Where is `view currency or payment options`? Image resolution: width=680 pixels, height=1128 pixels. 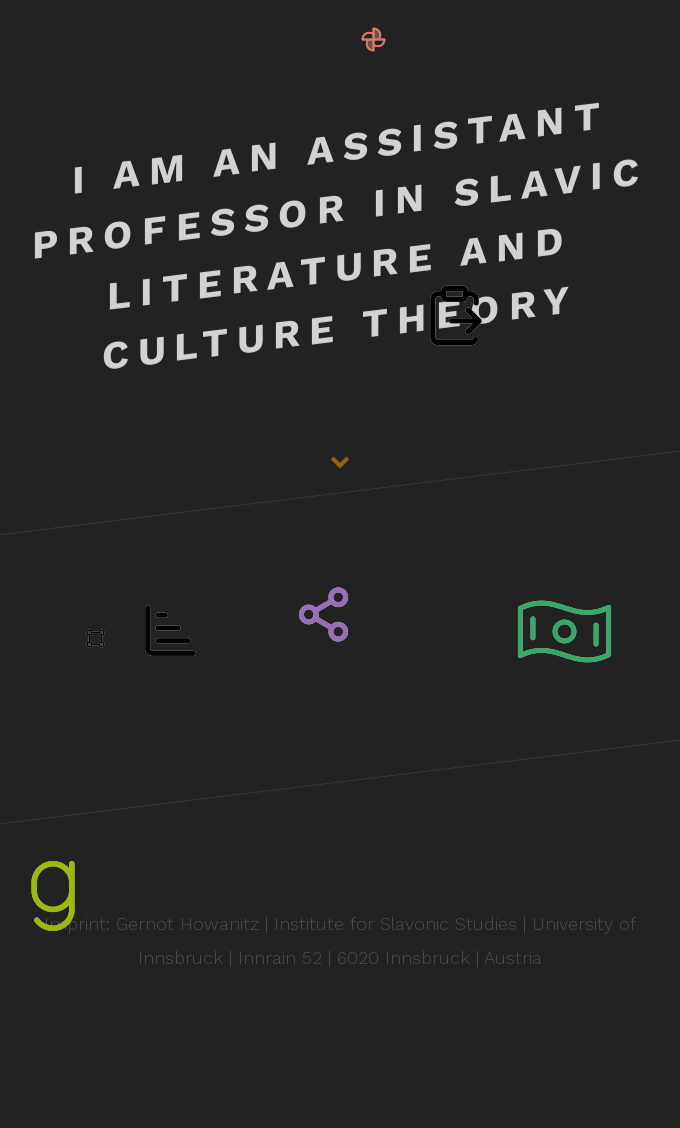 view currency or payment options is located at coordinates (564, 631).